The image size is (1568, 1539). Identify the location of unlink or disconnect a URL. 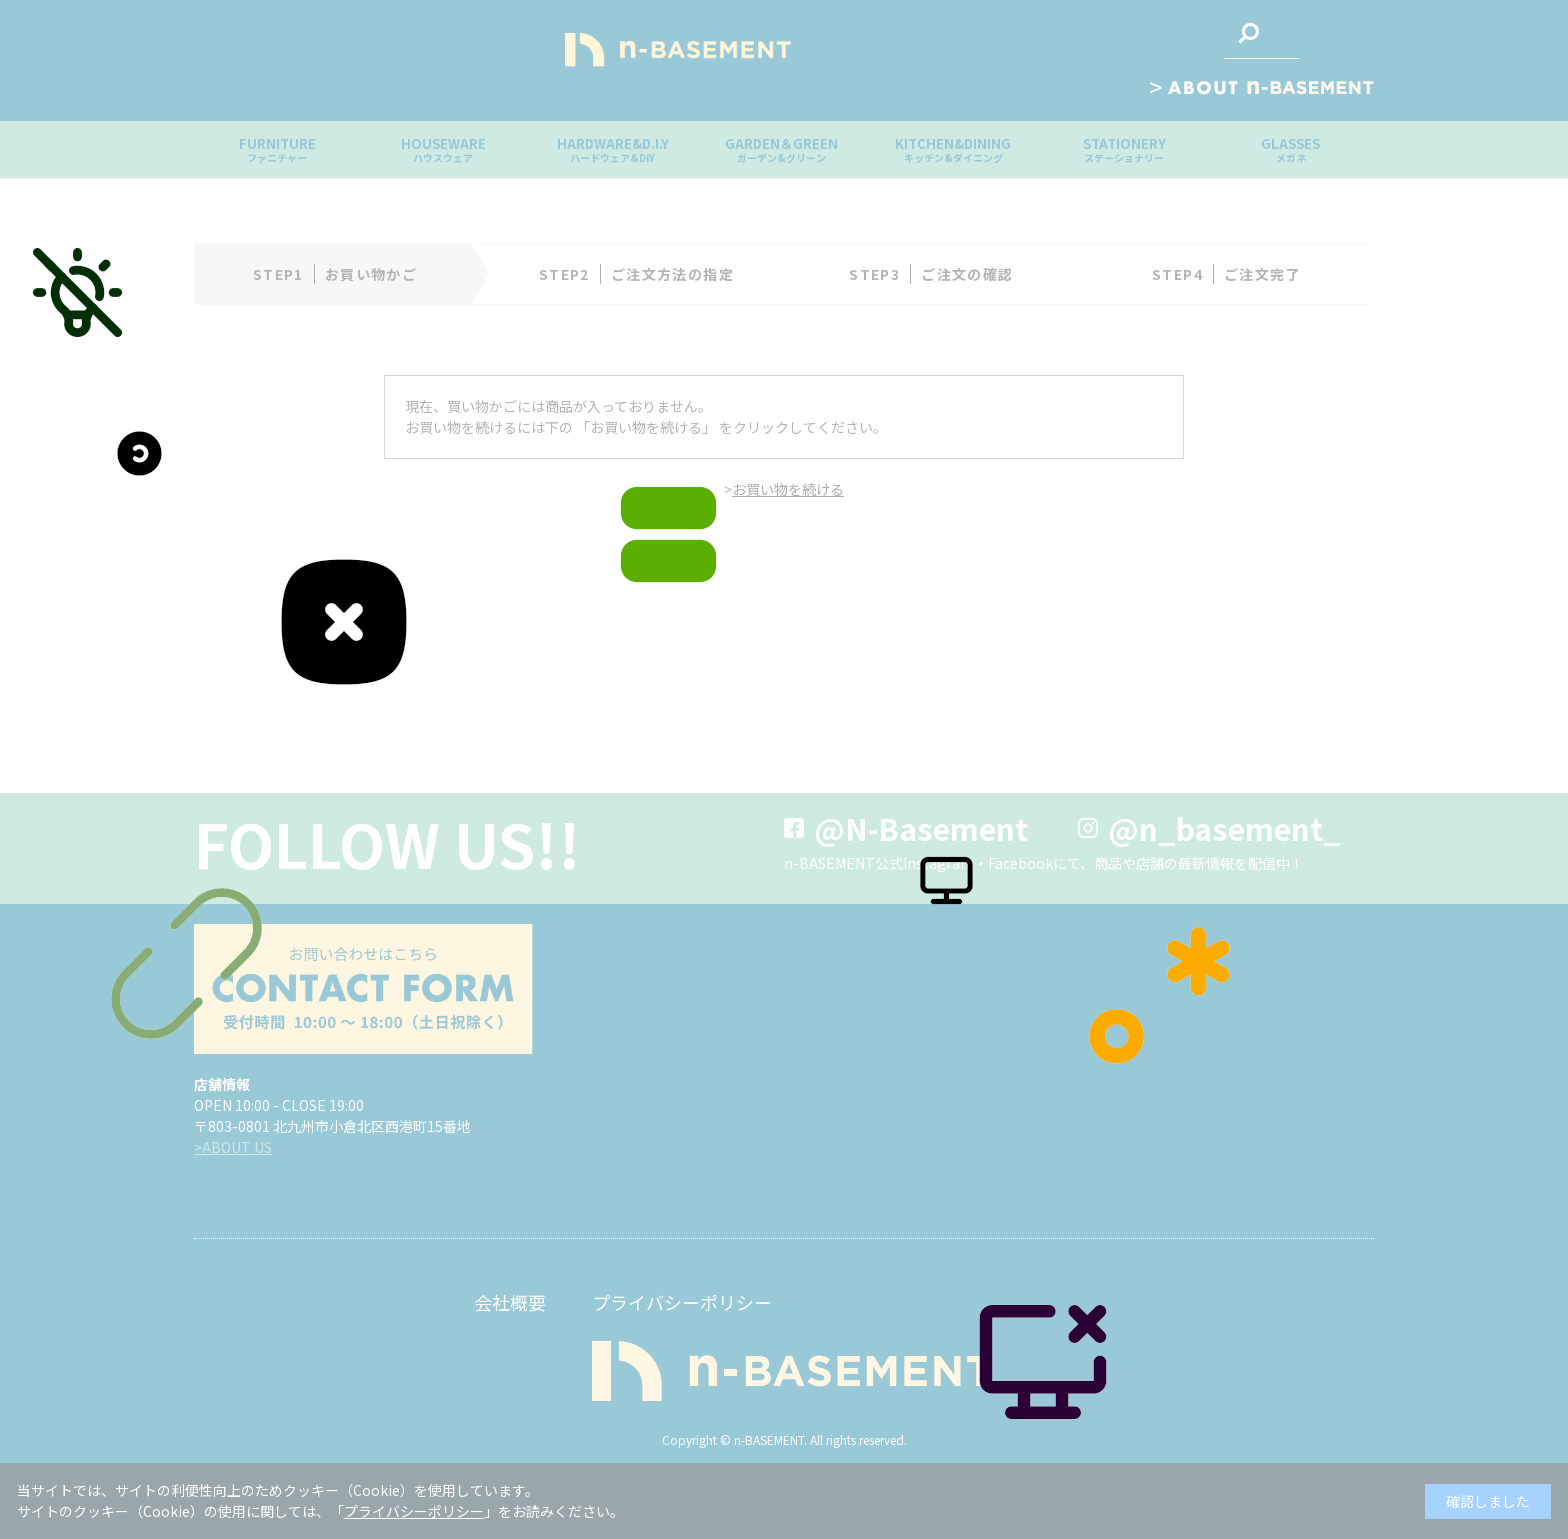
(186, 963).